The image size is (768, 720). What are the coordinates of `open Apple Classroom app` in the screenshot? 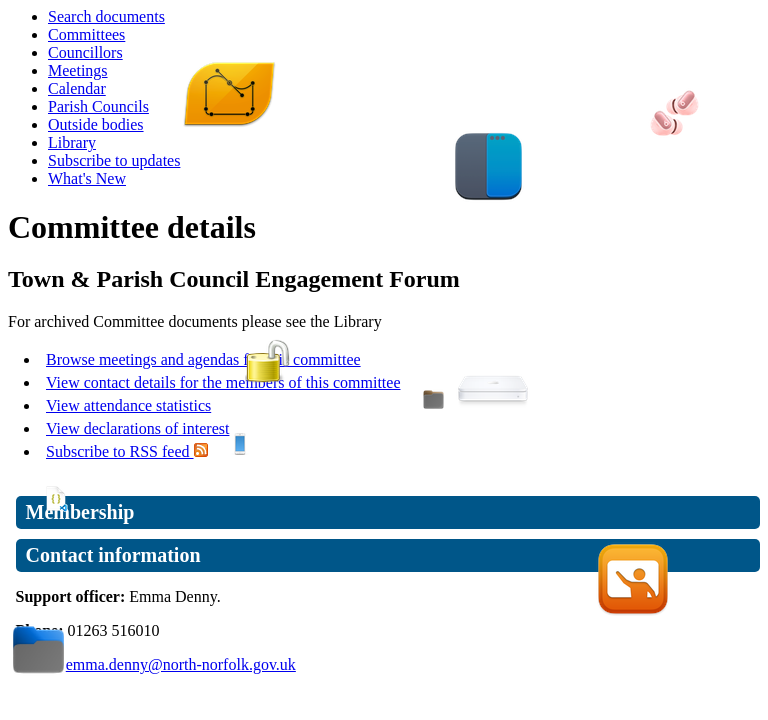 It's located at (633, 579).